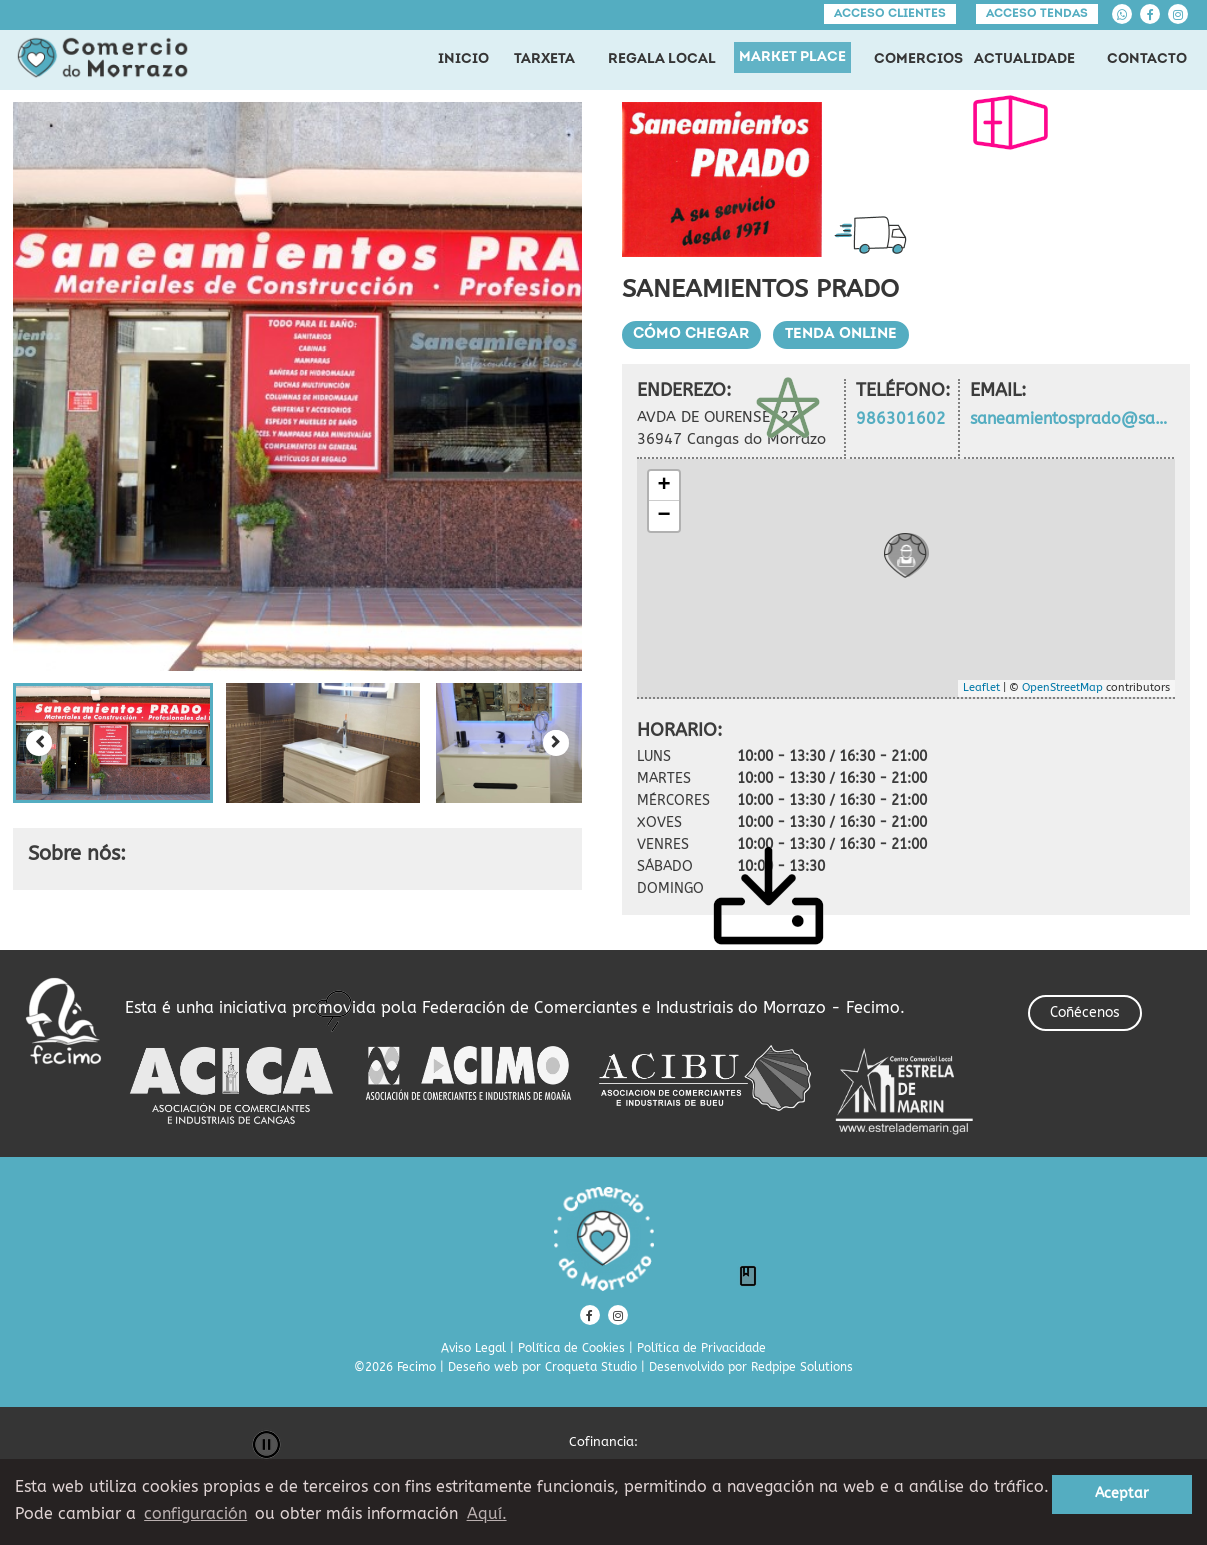 Image resolution: width=1207 pixels, height=1545 pixels. What do you see at coordinates (768, 901) in the screenshot?
I see `download a file to your device` at bounding box center [768, 901].